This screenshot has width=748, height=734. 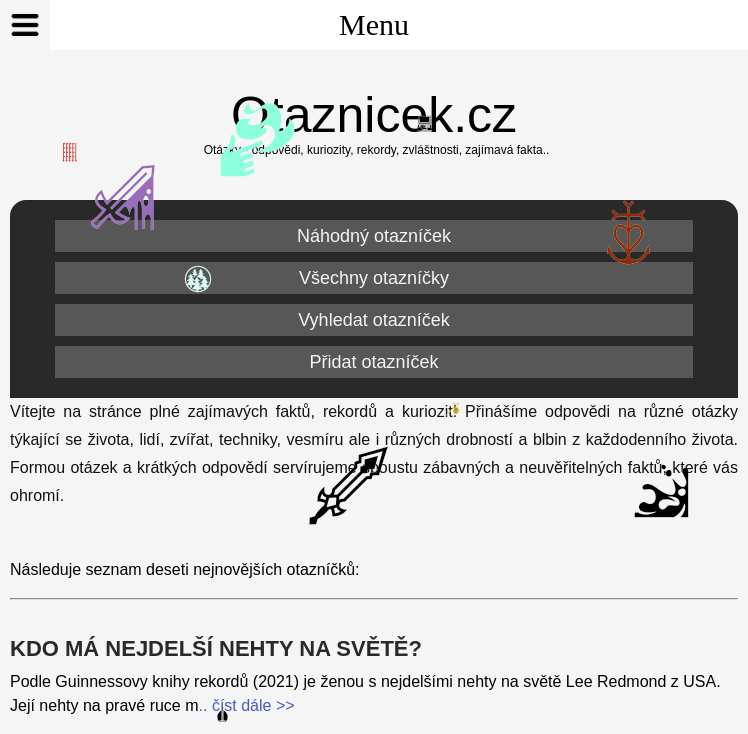 I want to click on indicates a critical hit or bleeding damage effect, so click(x=122, y=196).